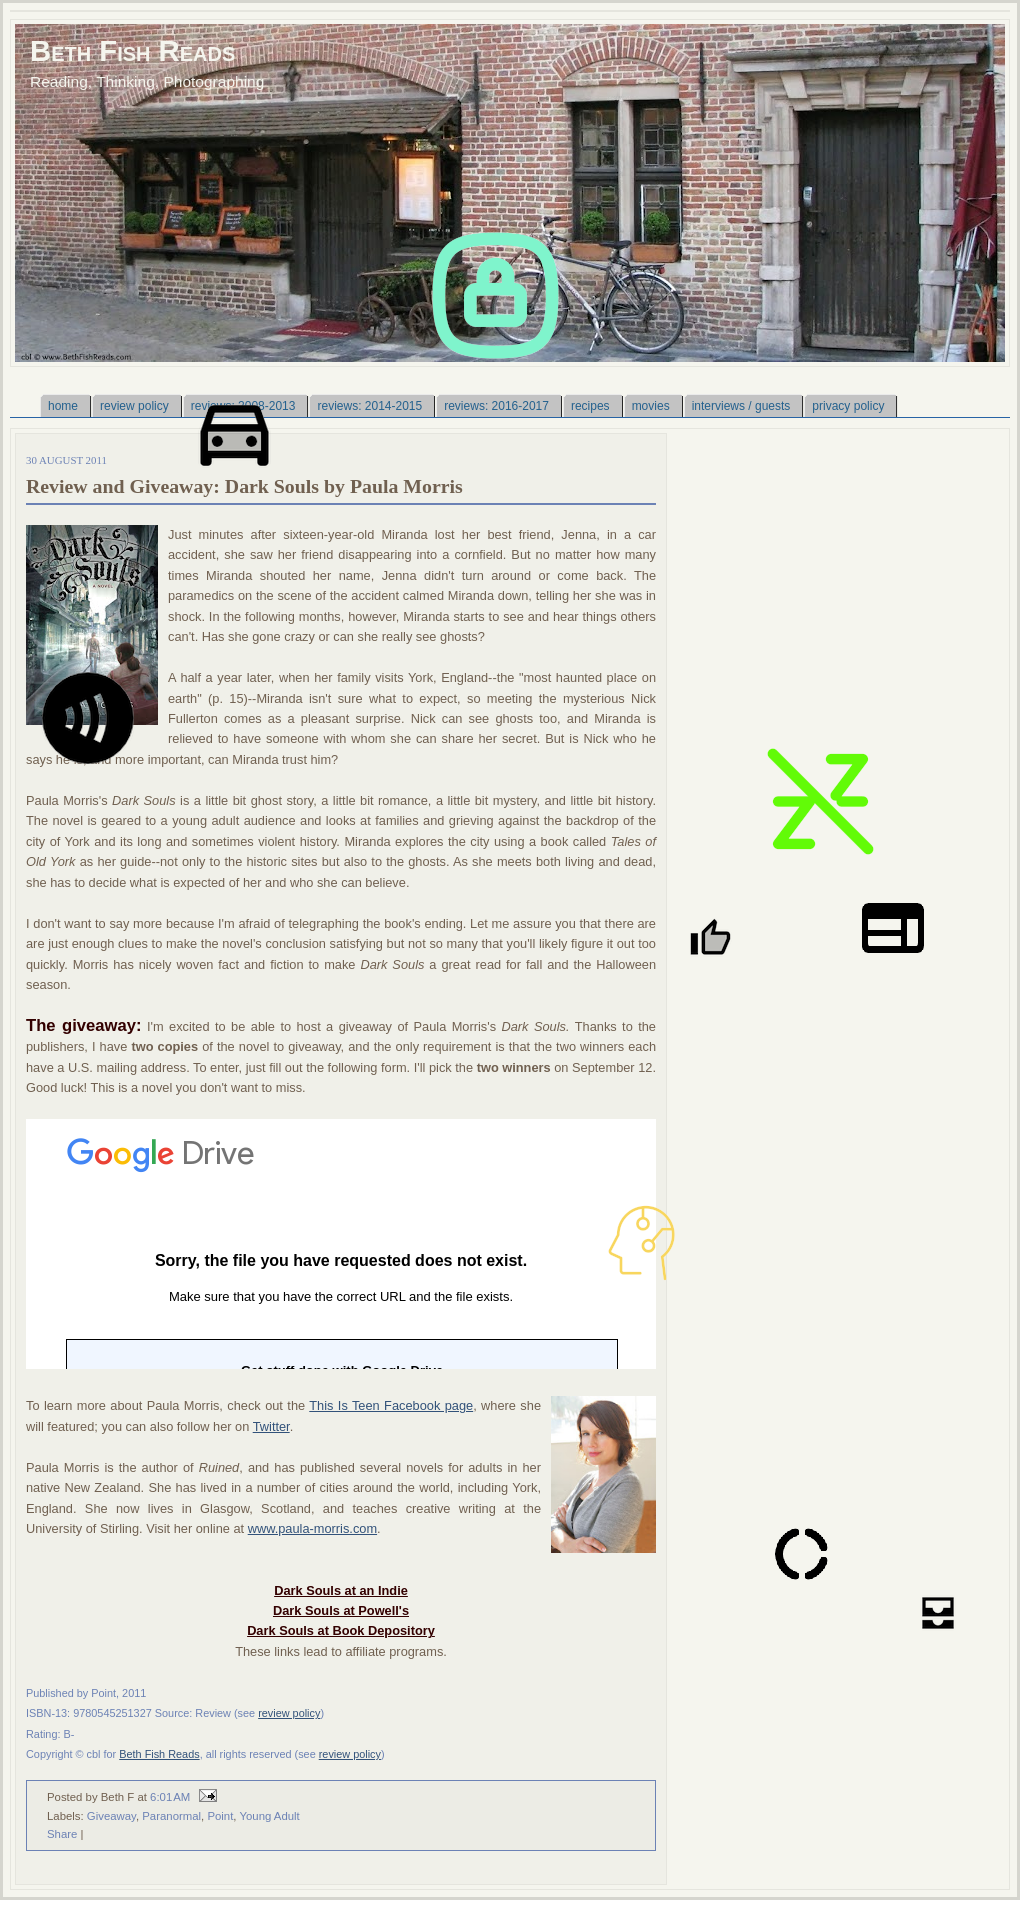 This screenshot has height=1915, width=1020. I want to click on open web browser, so click(893, 928).